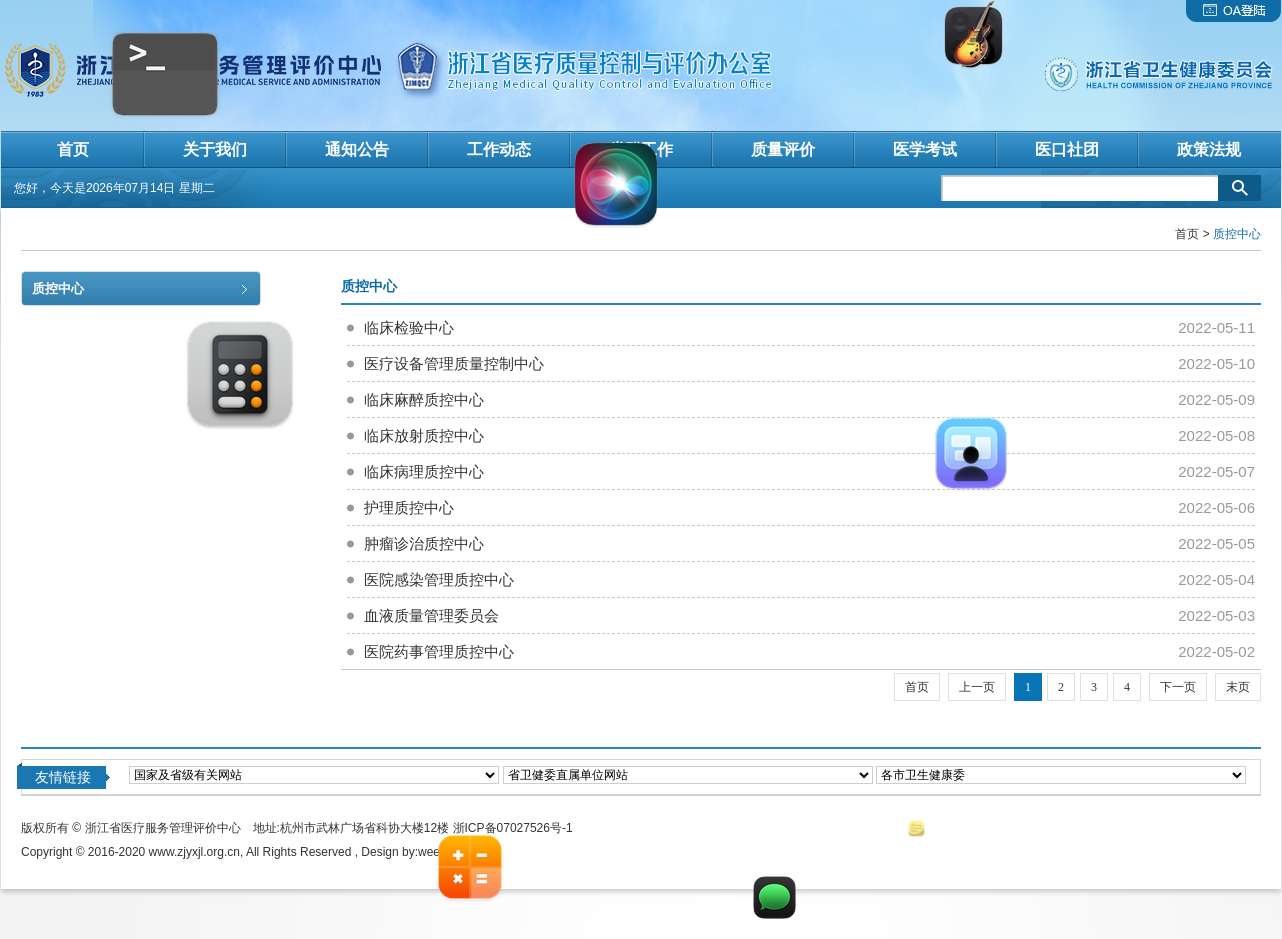 Image resolution: width=1282 pixels, height=939 pixels. Describe the element at coordinates (240, 374) in the screenshot. I see `open the calculator app` at that location.